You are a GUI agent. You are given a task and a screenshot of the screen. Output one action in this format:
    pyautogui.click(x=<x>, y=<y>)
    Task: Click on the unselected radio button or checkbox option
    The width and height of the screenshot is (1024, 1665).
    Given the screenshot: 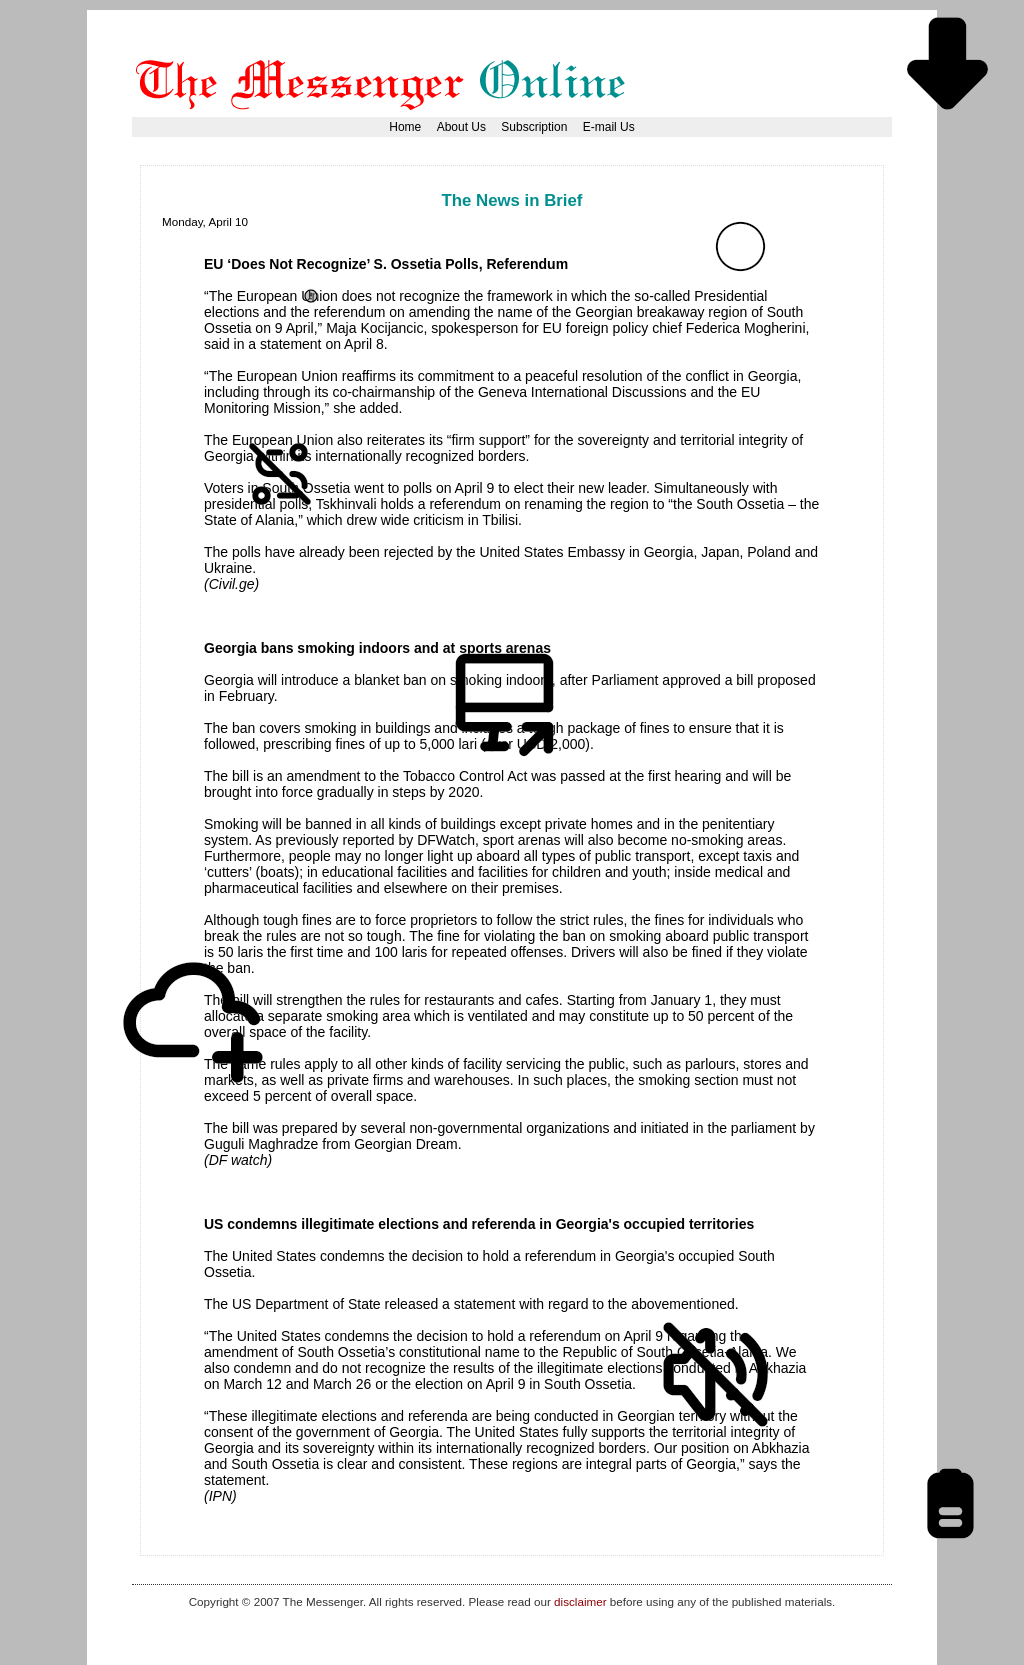 What is the action you would take?
    pyautogui.click(x=740, y=246)
    